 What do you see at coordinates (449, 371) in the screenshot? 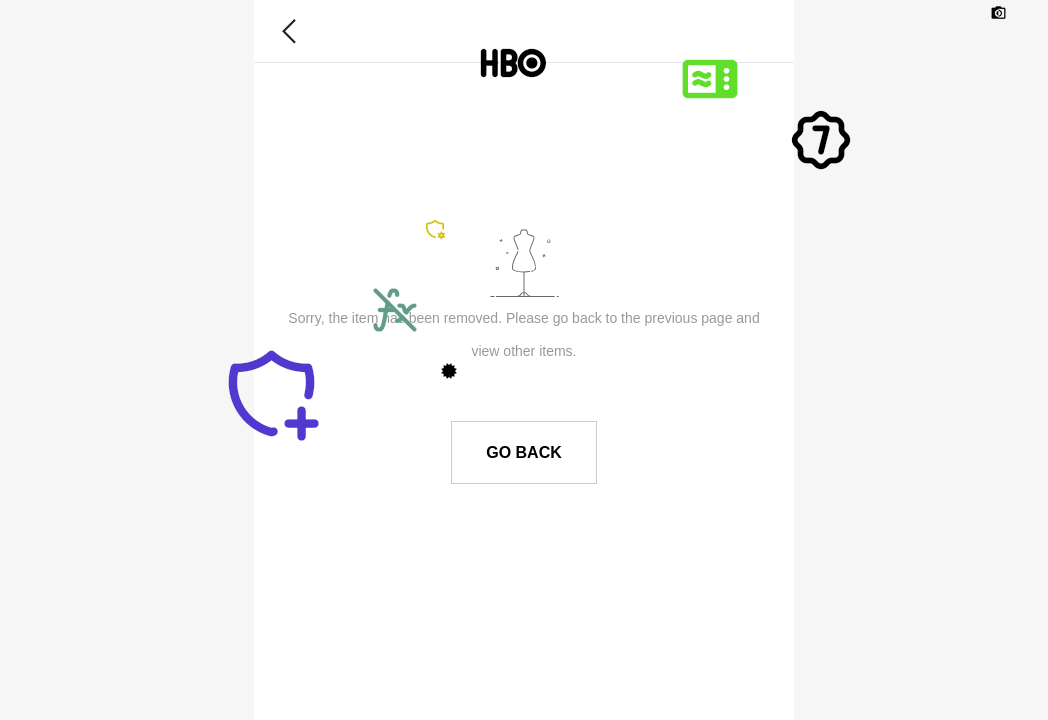
I see `indicates a certified or verified status` at bounding box center [449, 371].